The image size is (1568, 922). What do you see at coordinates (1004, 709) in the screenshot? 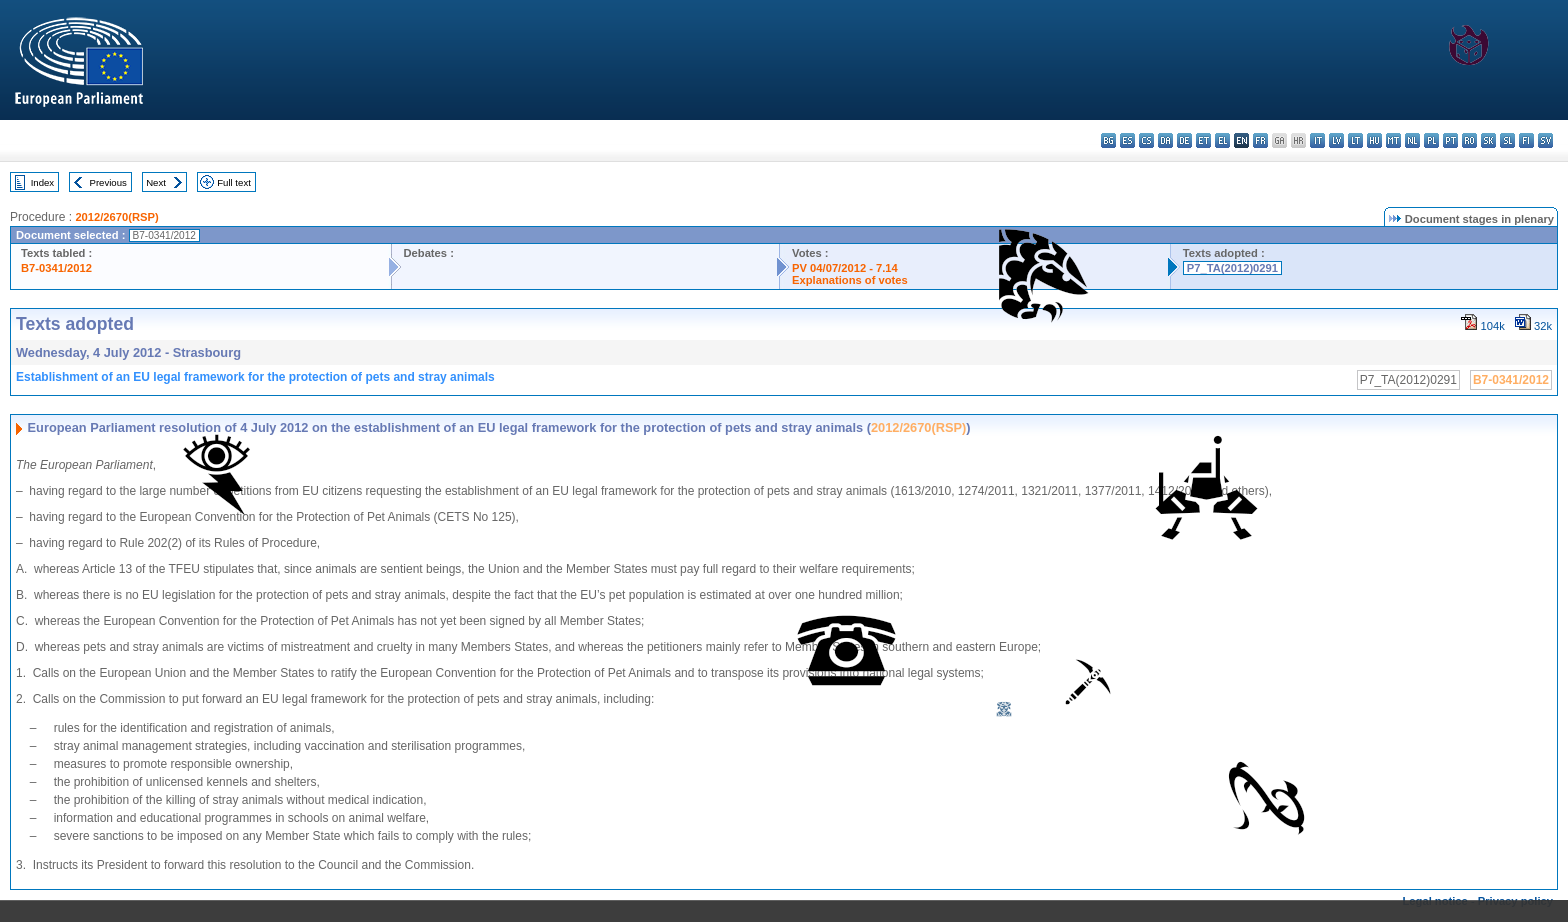
I see `select nun character or avatar` at bounding box center [1004, 709].